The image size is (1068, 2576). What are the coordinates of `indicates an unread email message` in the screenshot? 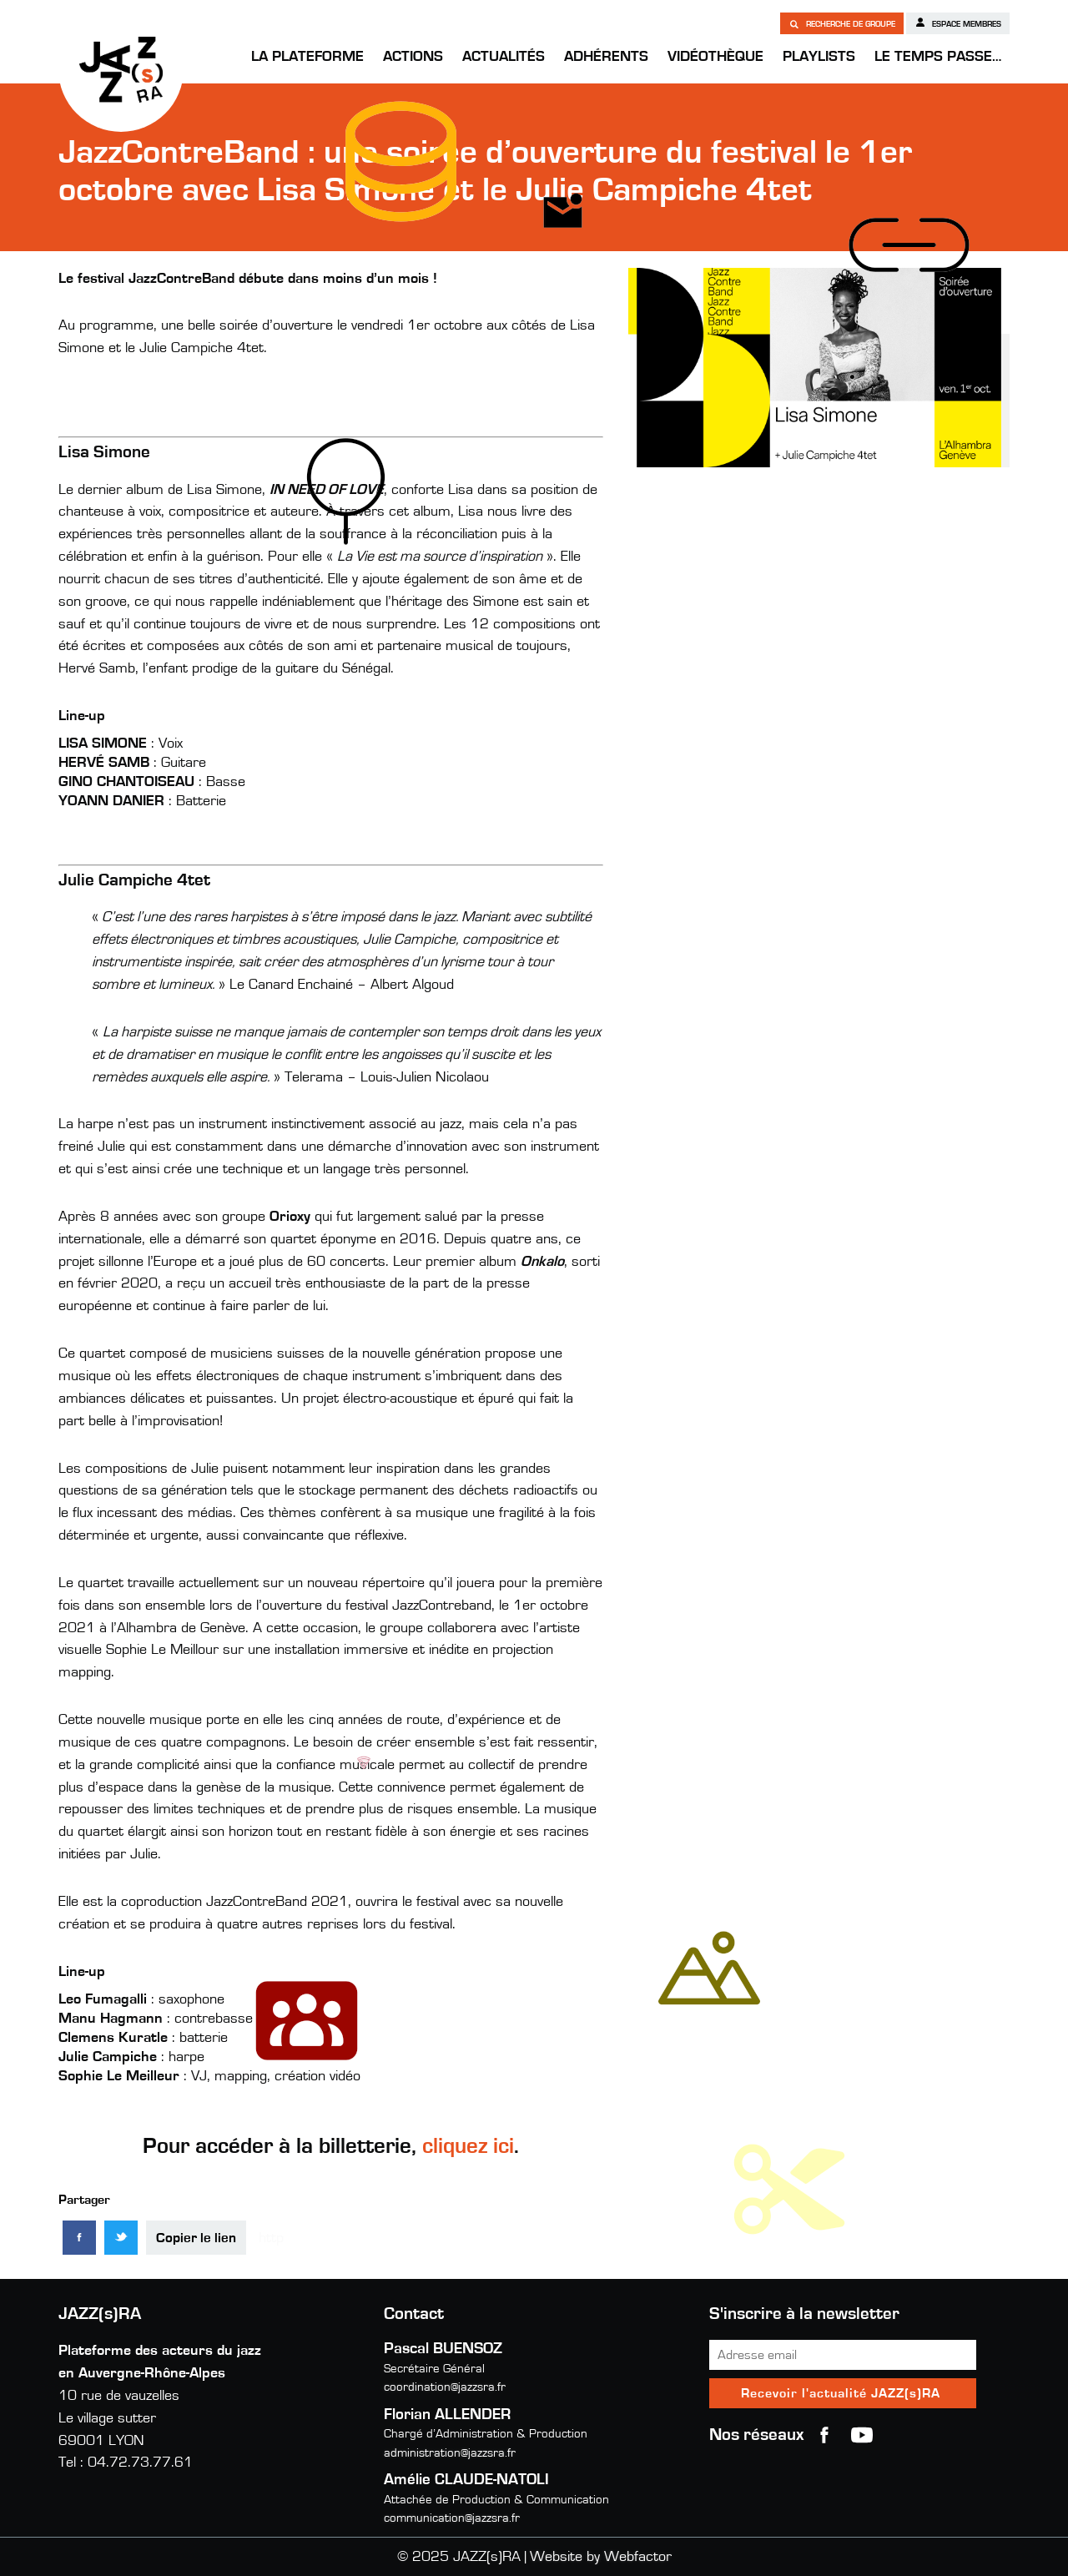 It's located at (562, 212).